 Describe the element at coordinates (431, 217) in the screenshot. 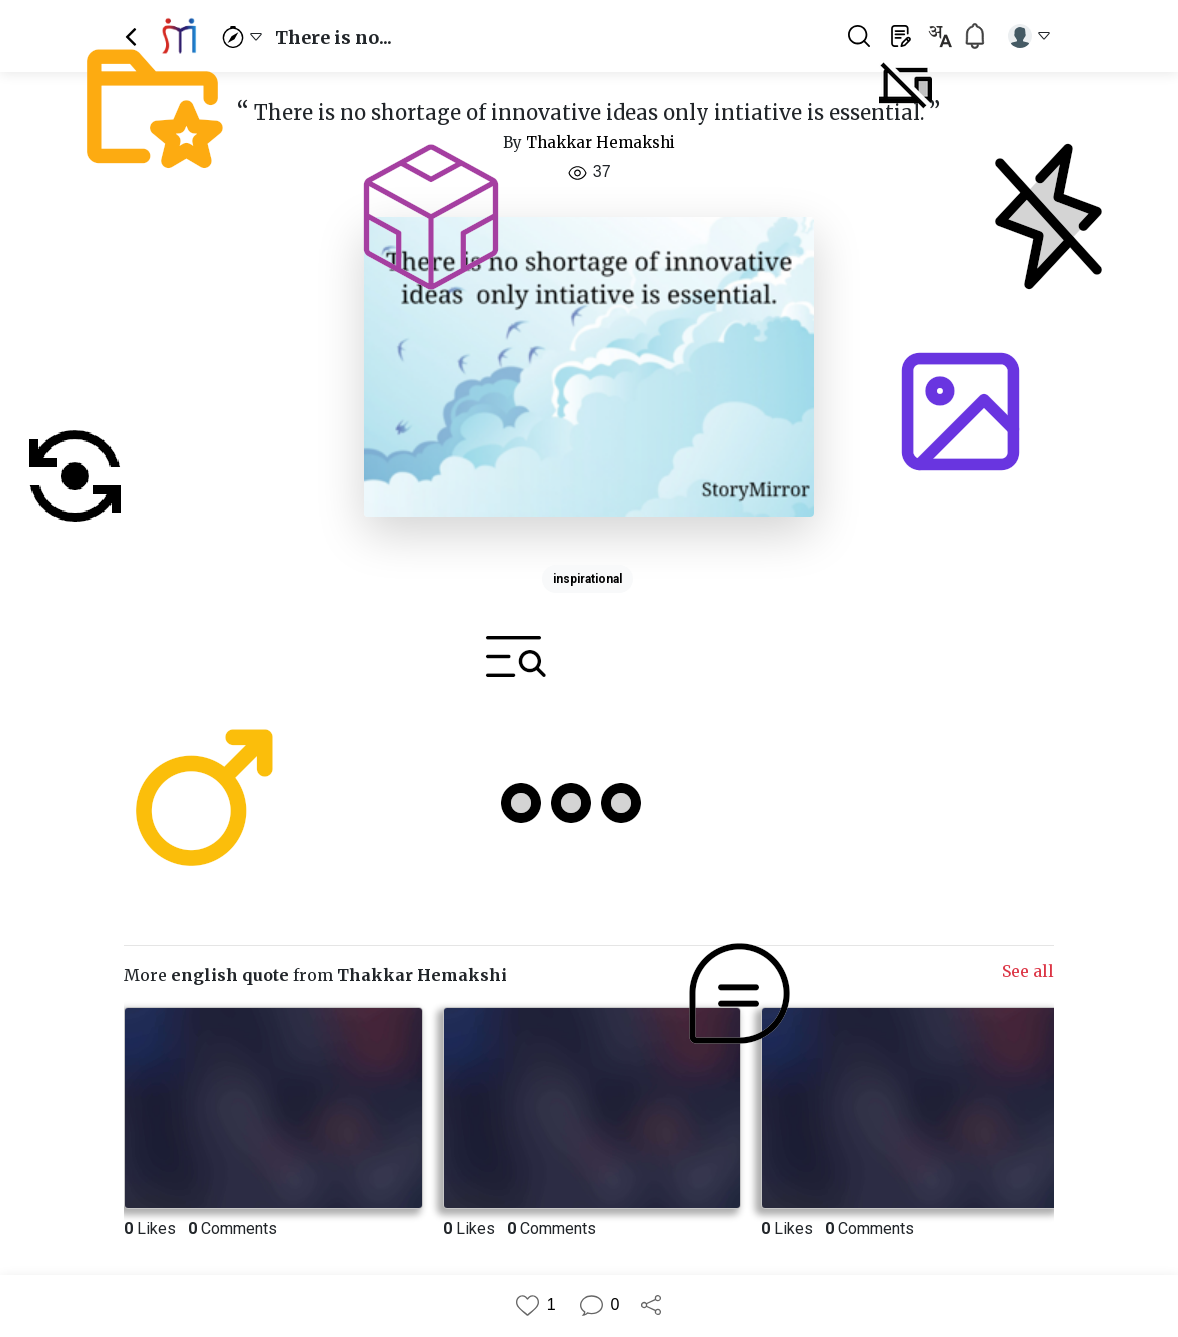

I see `open CodeSandbox development environment` at that location.